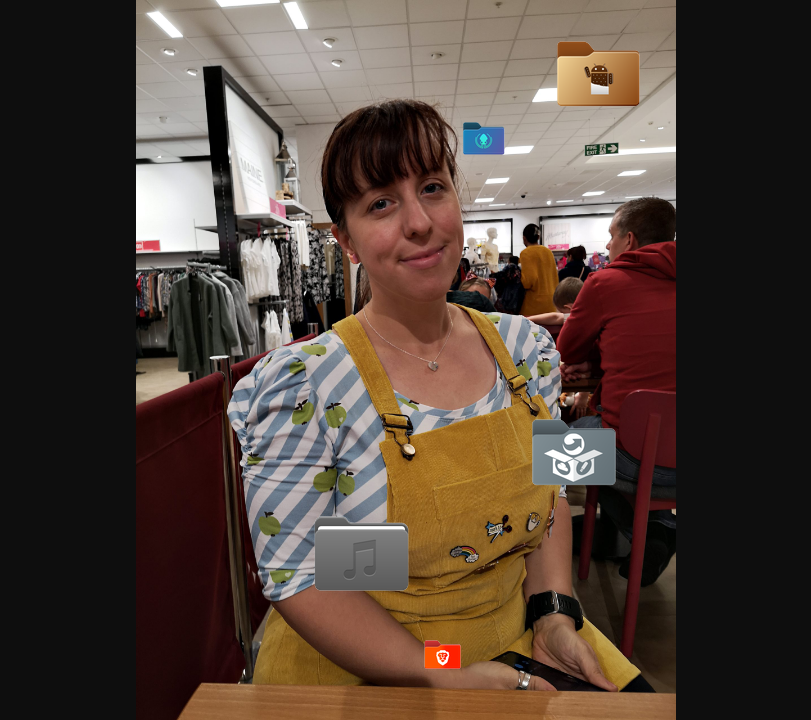 Image resolution: width=811 pixels, height=720 pixels. I want to click on open folder containing GitKraken projects, so click(483, 139).